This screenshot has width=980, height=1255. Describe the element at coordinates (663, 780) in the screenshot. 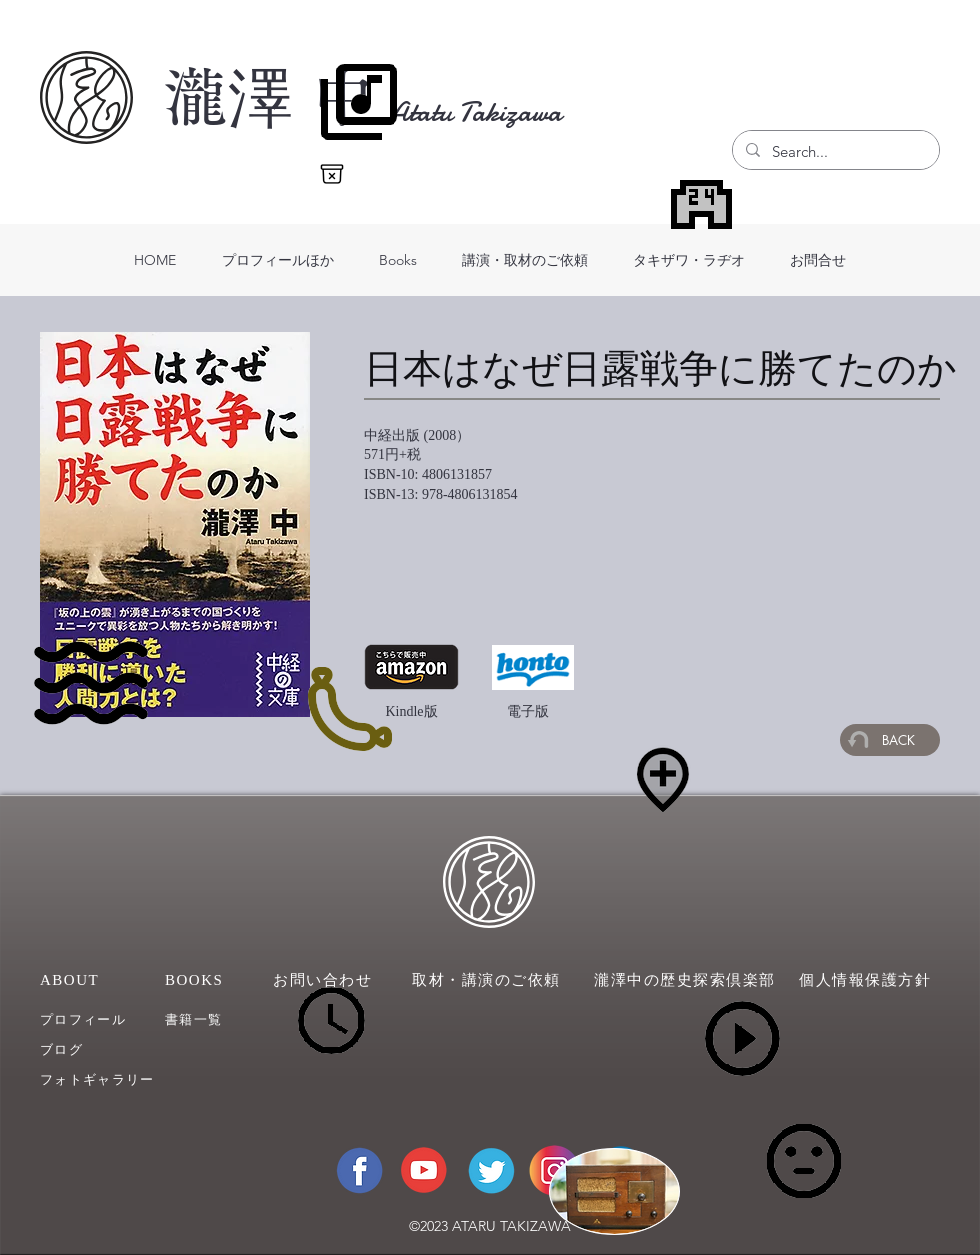

I see `add a new location pin to the map` at that location.